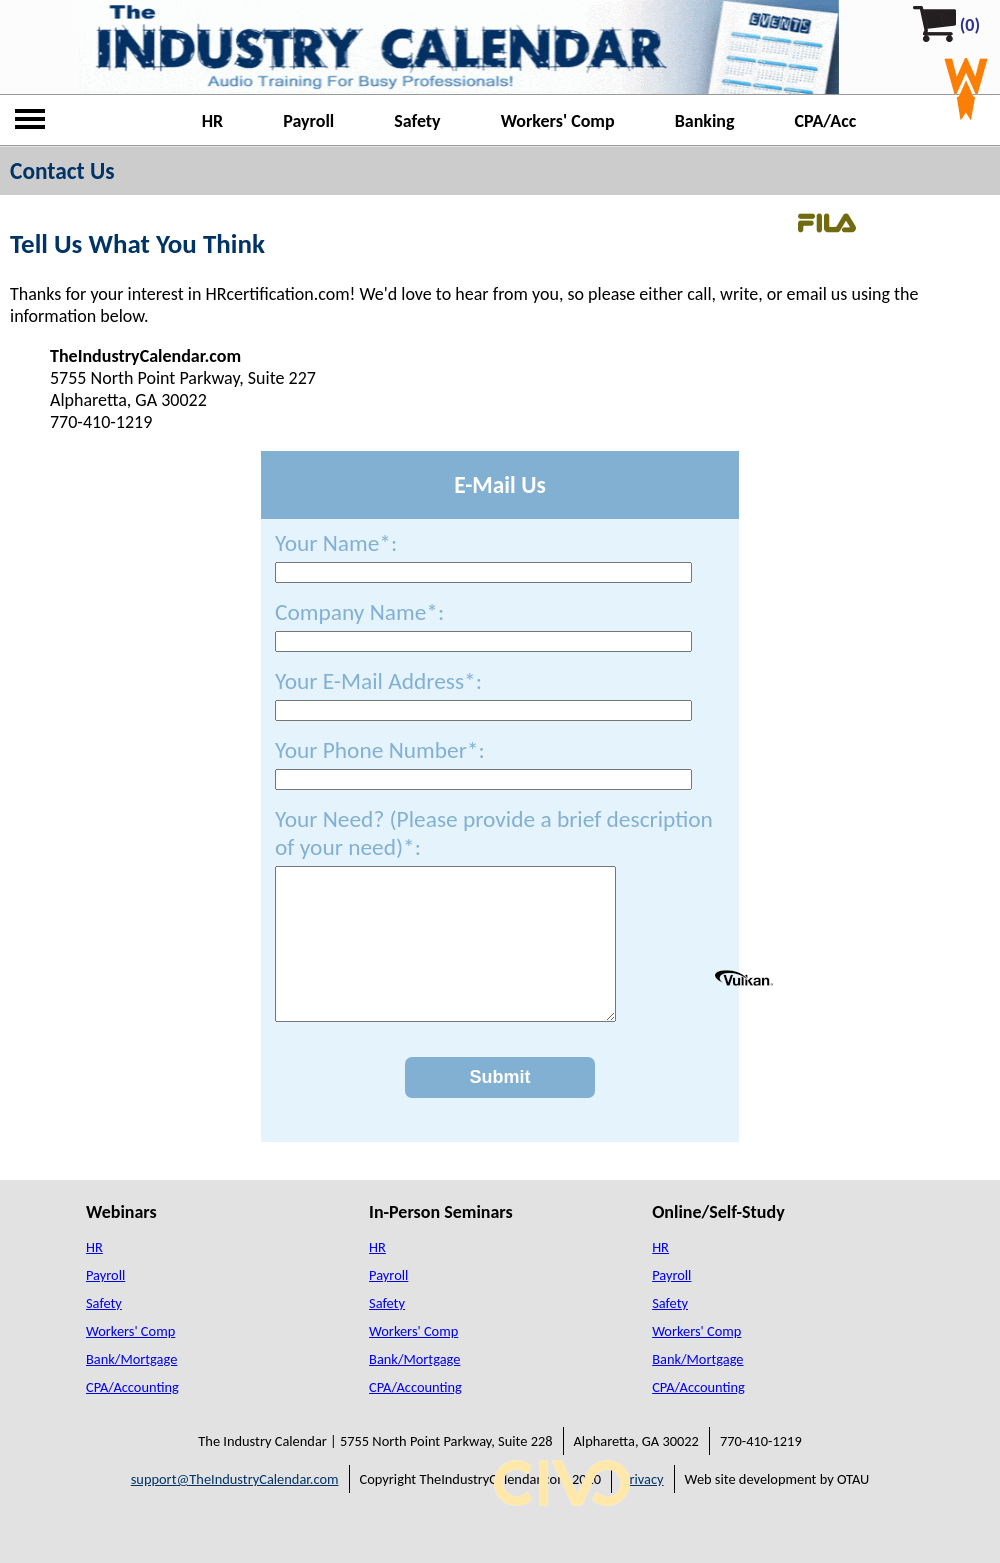 This screenshot has width=1000, height=1563. What do you see at coordinates (827, 223) in the screenshot?
I see `Fila brand logo` at bounding box center [827, 223].